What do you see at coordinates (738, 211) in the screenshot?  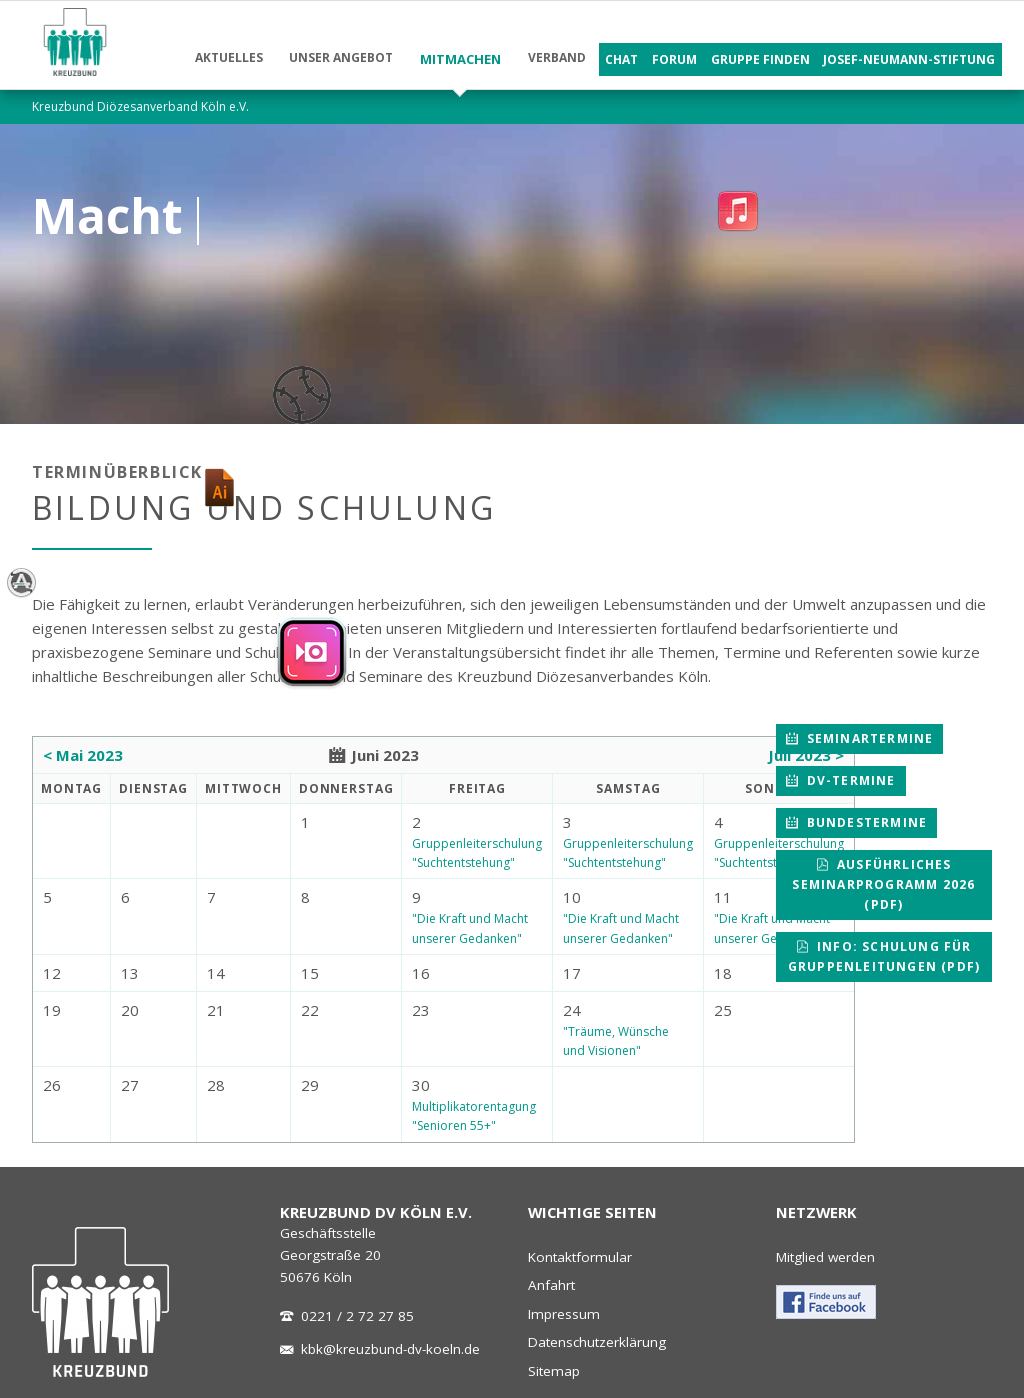 I see `open the music player app` at bounding box center [738, 211].